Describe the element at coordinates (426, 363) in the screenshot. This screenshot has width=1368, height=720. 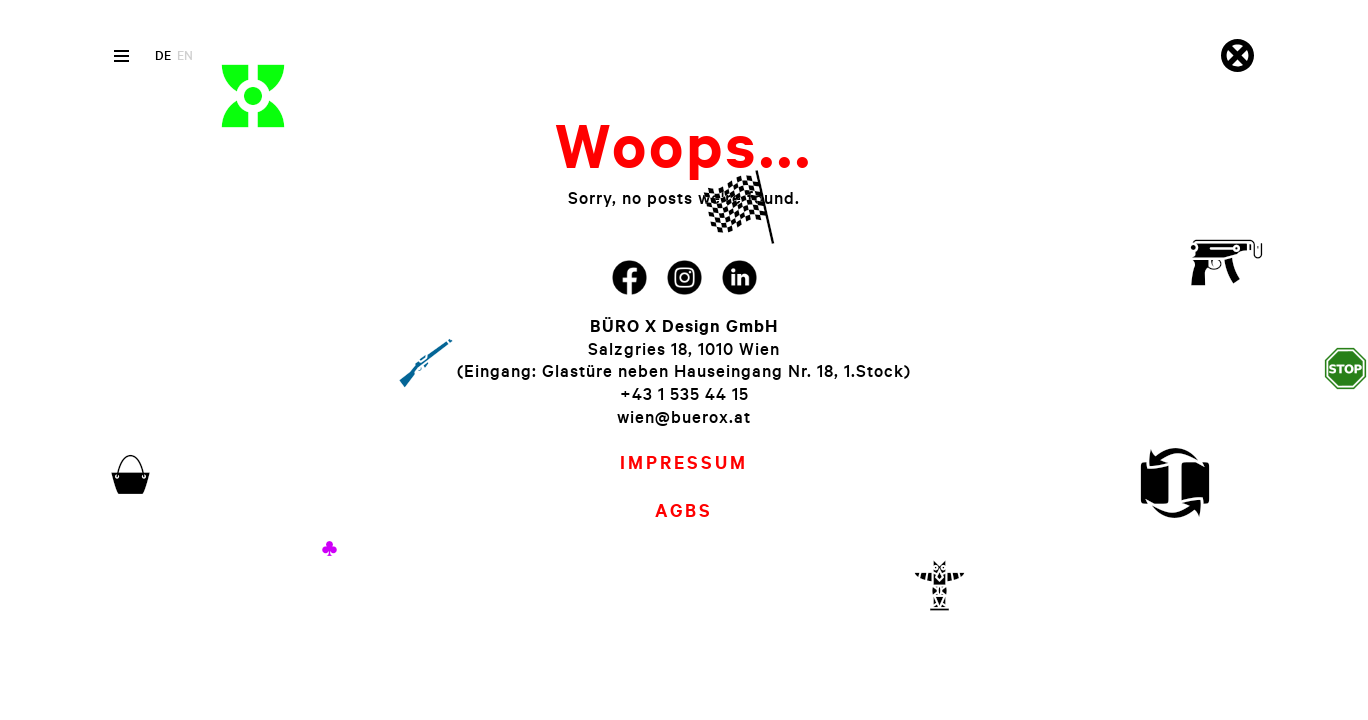
I see `select rifle weapon in game inventory` at that location.